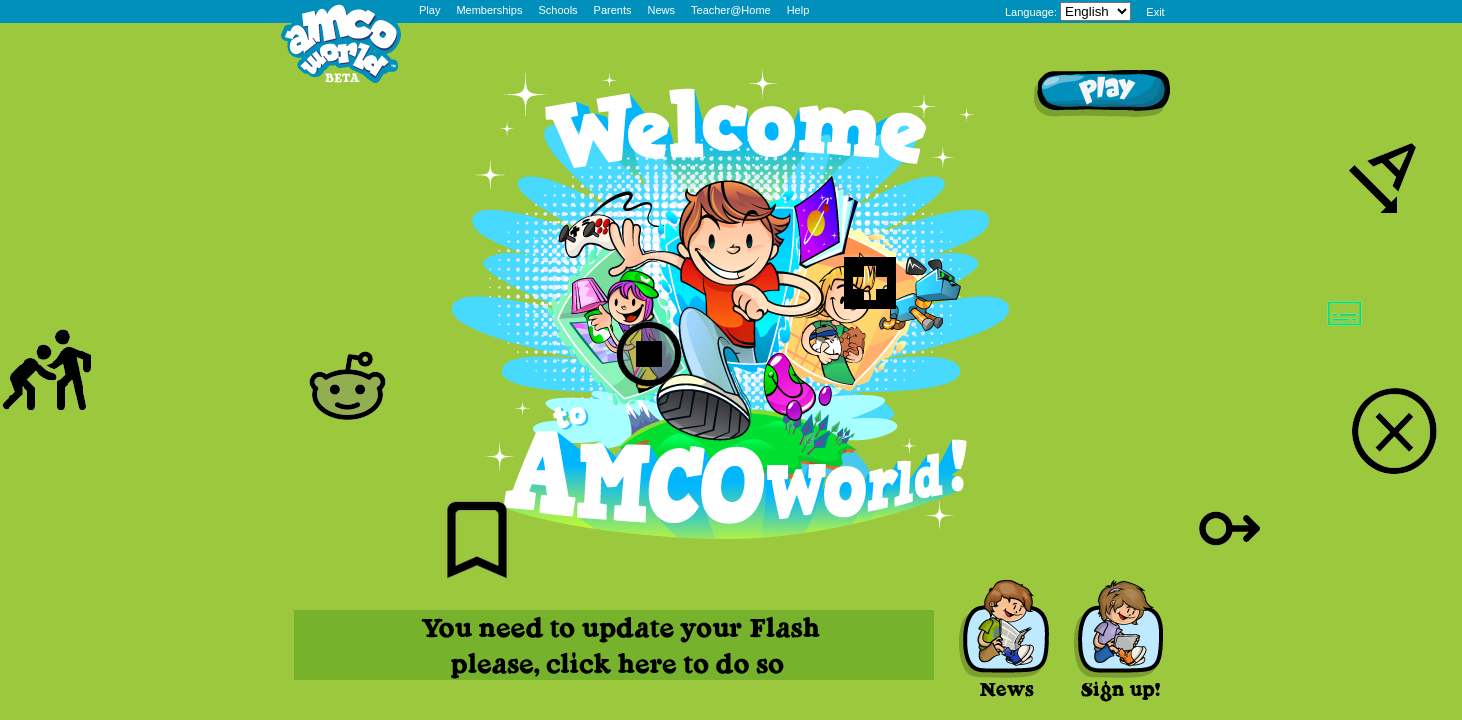 This screenshot has height=720, width=1462. Describe the element at coordinates (1385, 177) in the screenshot. I see `rotate text at a downward angle` at that location.